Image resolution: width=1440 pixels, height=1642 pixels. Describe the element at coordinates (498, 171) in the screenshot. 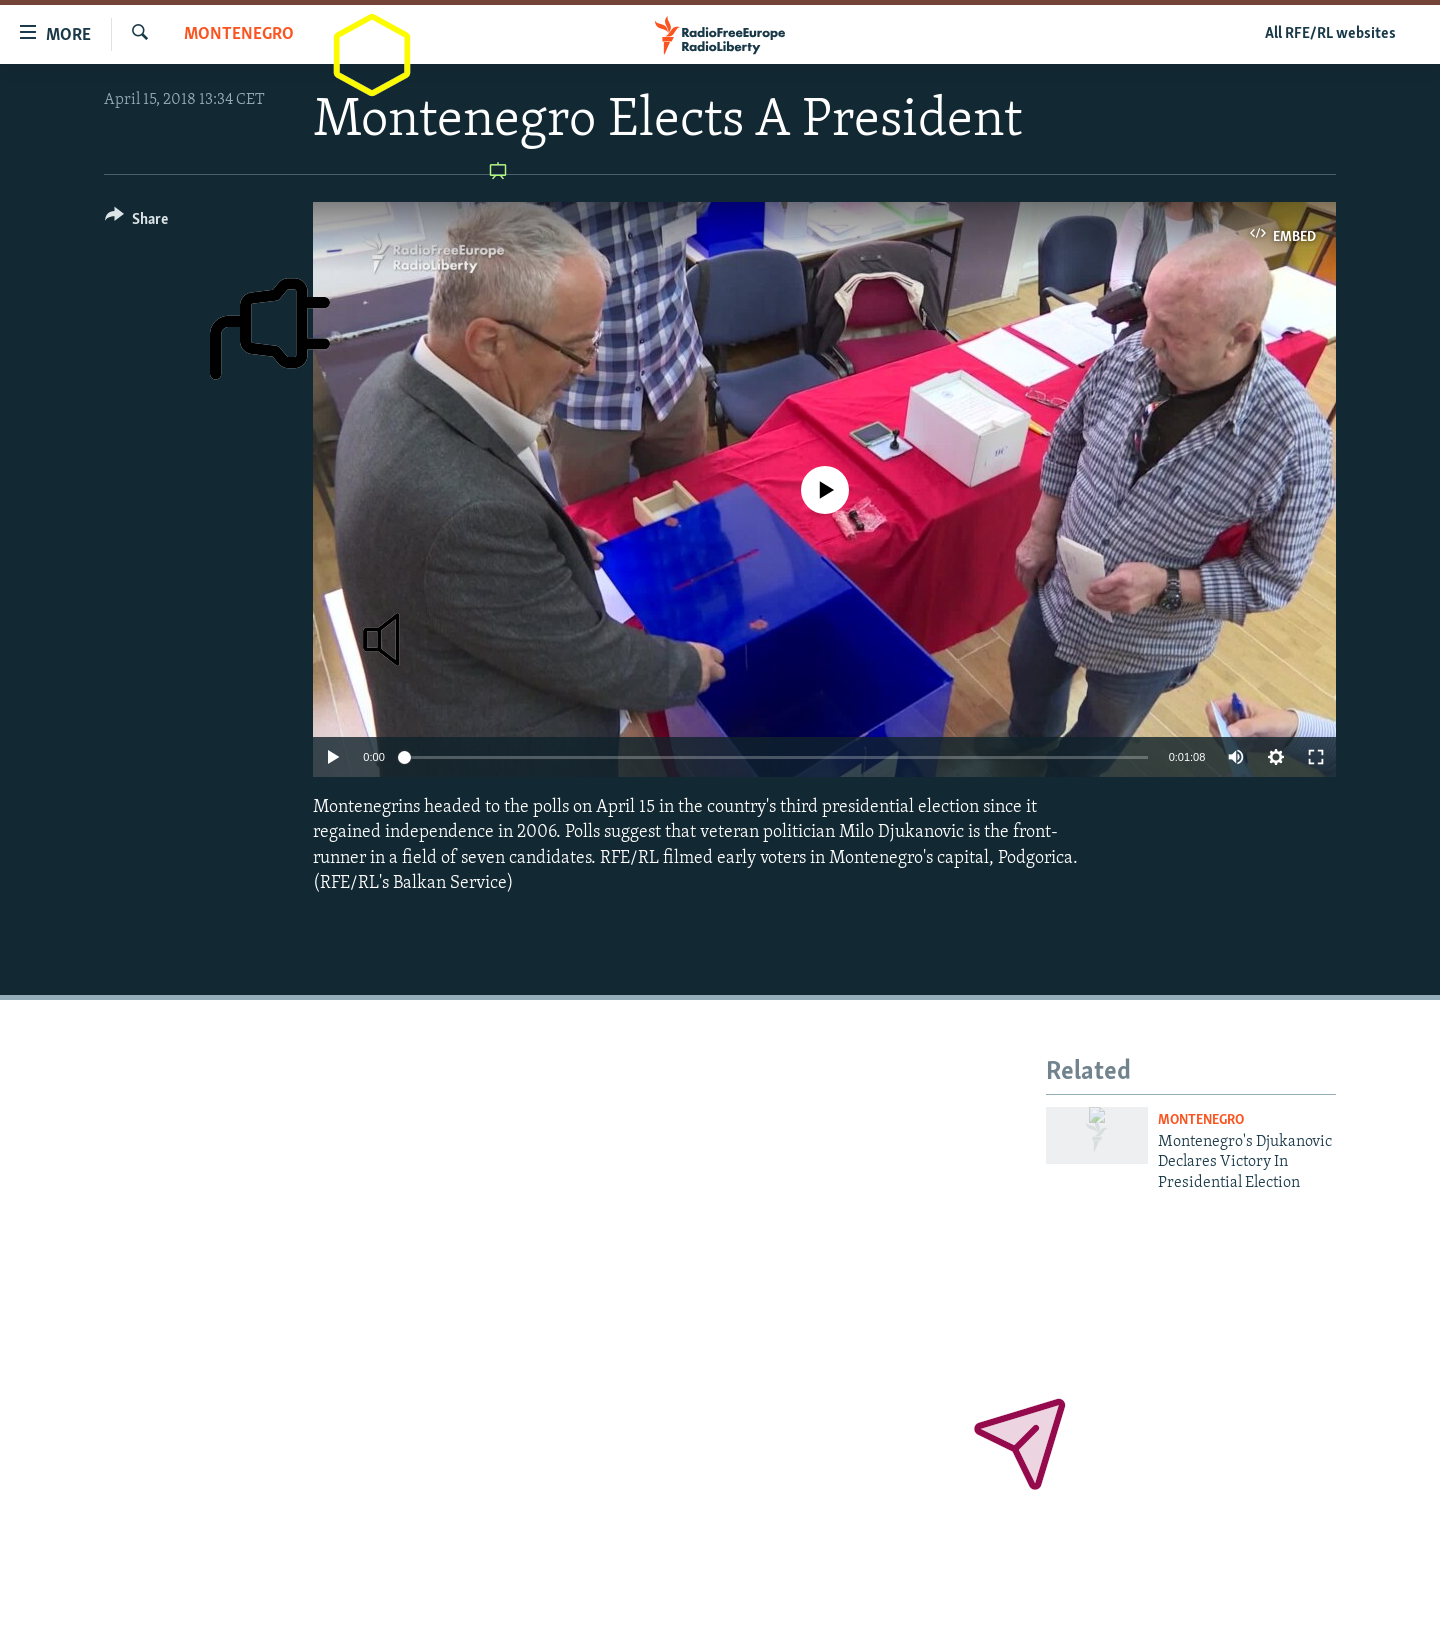

I see `start a presentation or slideshow` at that location.